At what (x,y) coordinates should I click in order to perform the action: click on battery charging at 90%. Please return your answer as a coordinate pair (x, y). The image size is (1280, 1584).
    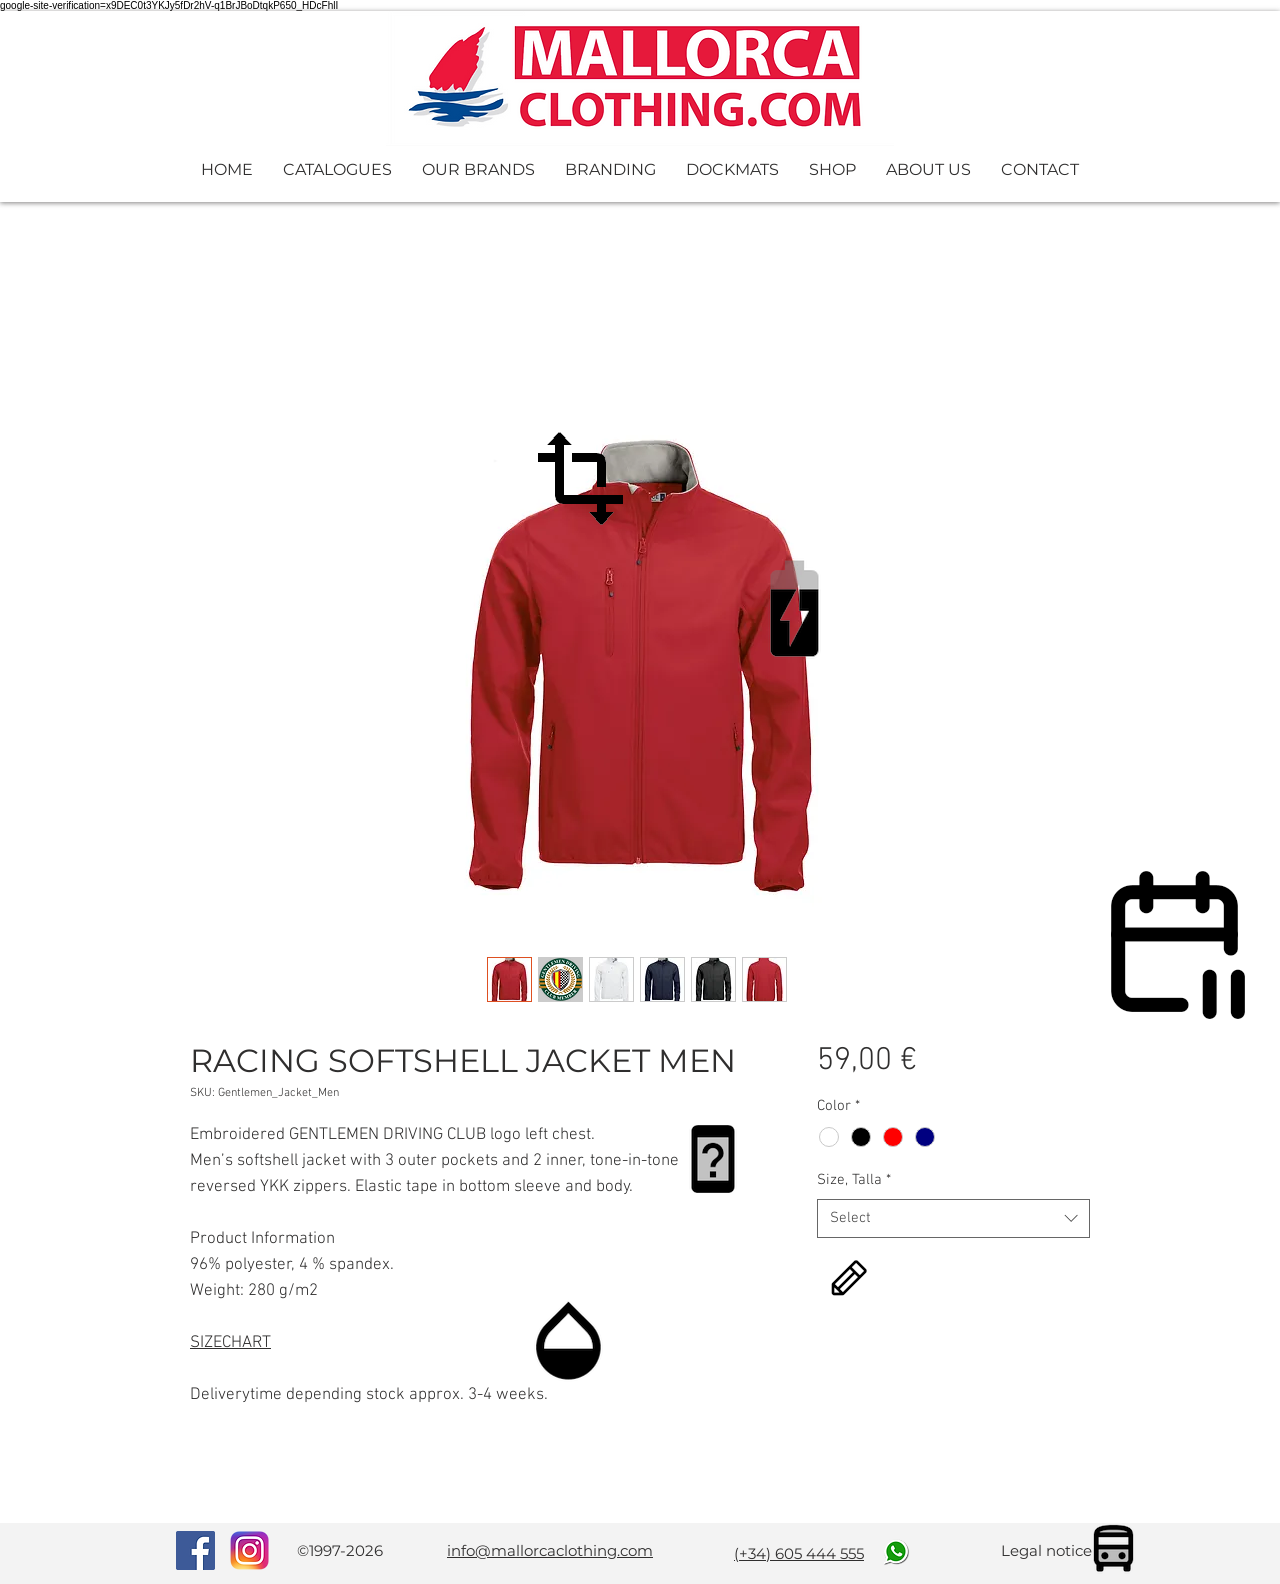
    Looking at the image, I should click on (794, 608).